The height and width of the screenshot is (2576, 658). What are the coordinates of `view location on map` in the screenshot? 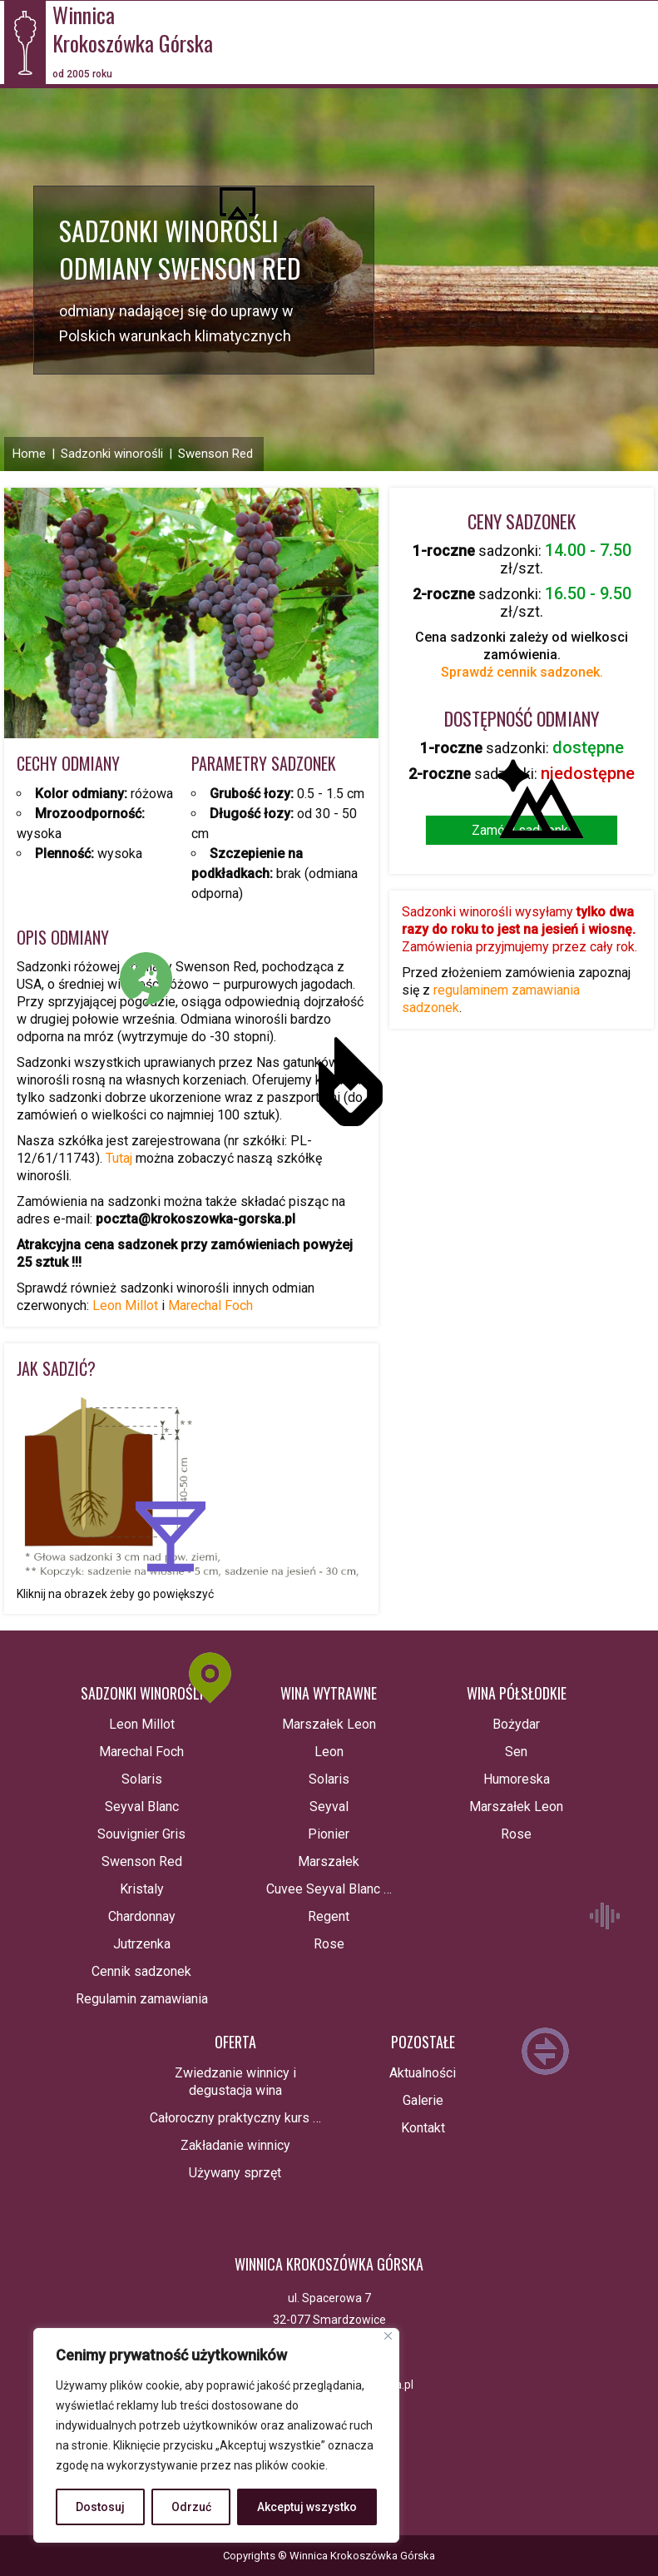 It's located at (210, 1675).